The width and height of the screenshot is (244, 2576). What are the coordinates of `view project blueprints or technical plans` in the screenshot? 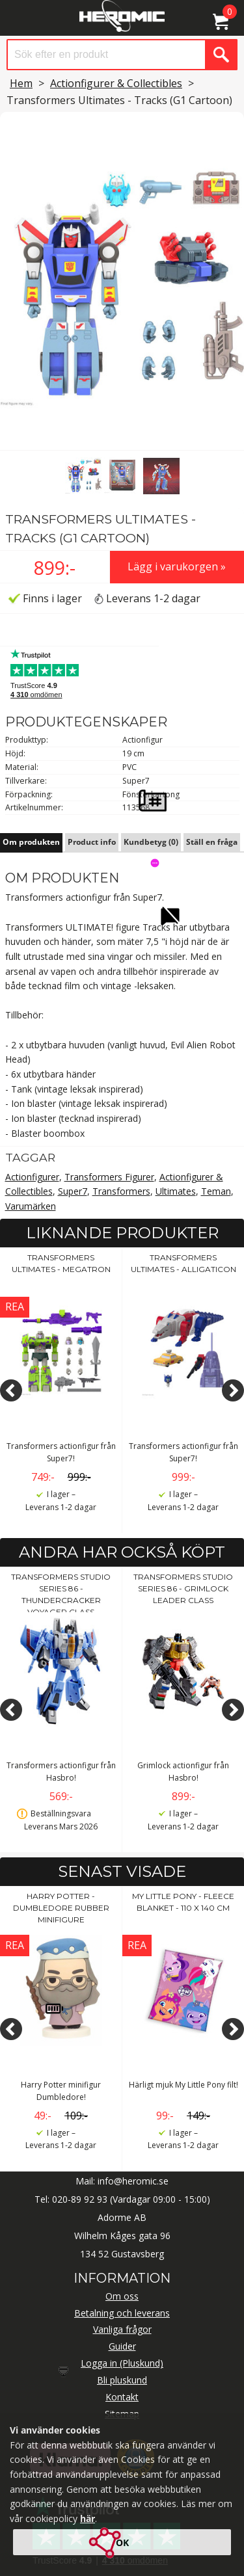 It's located at (152, 801).